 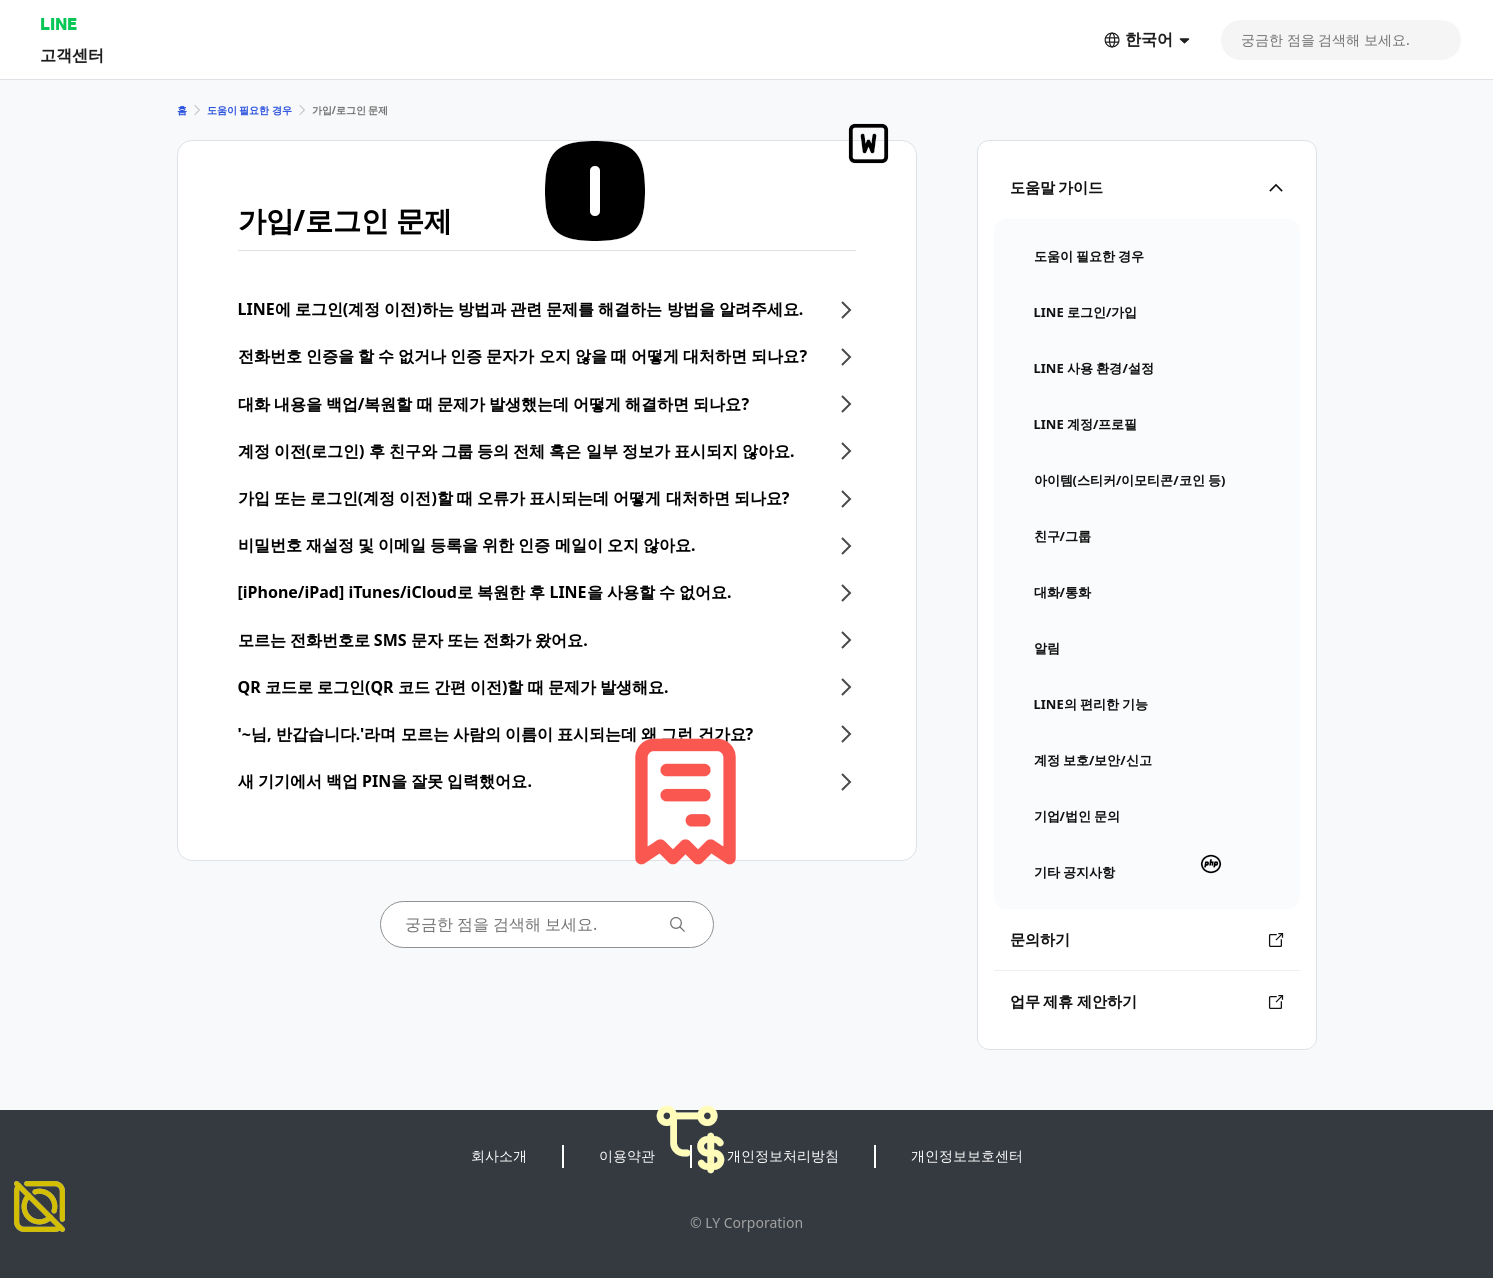 I want to click on indicates php programming language or technology, so click(x=1211, y=864).